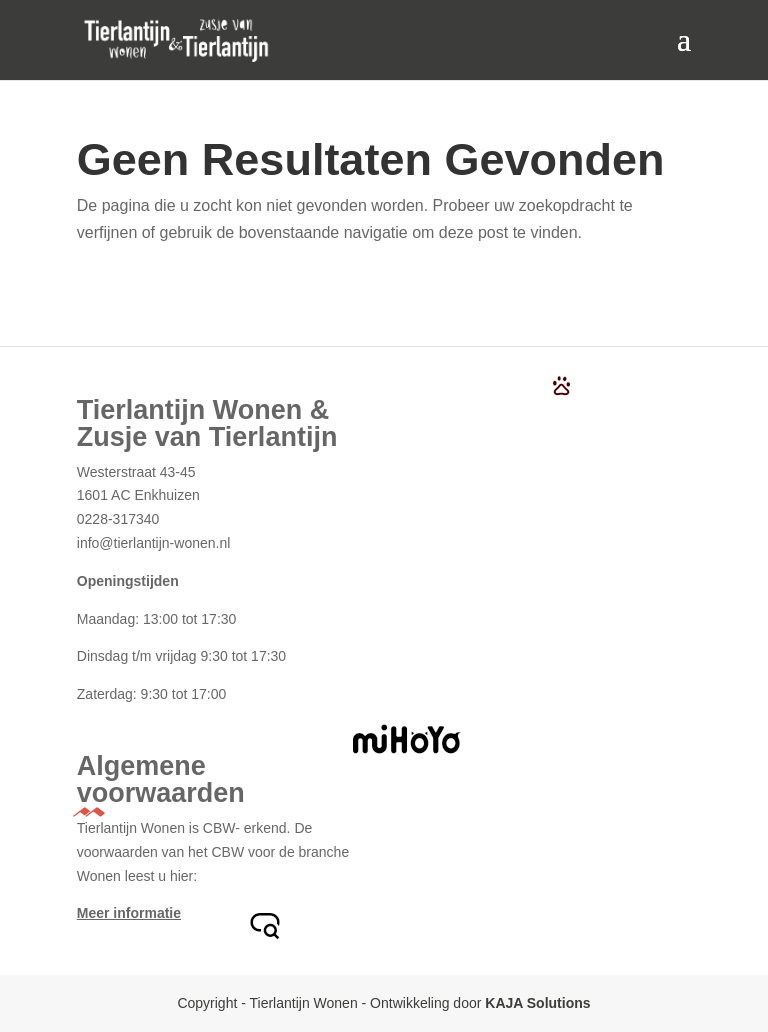 The image size is (768, 1032). I want to click on dovecot email server logo, so click(89, 812).